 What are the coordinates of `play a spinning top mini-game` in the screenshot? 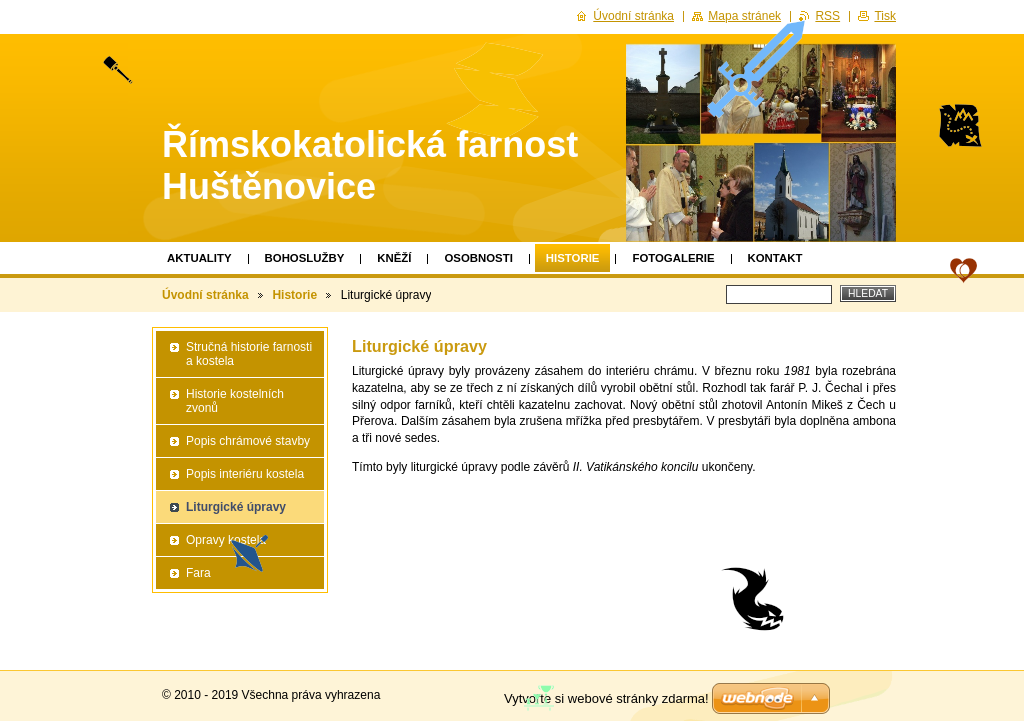 It's located at (249, 553).